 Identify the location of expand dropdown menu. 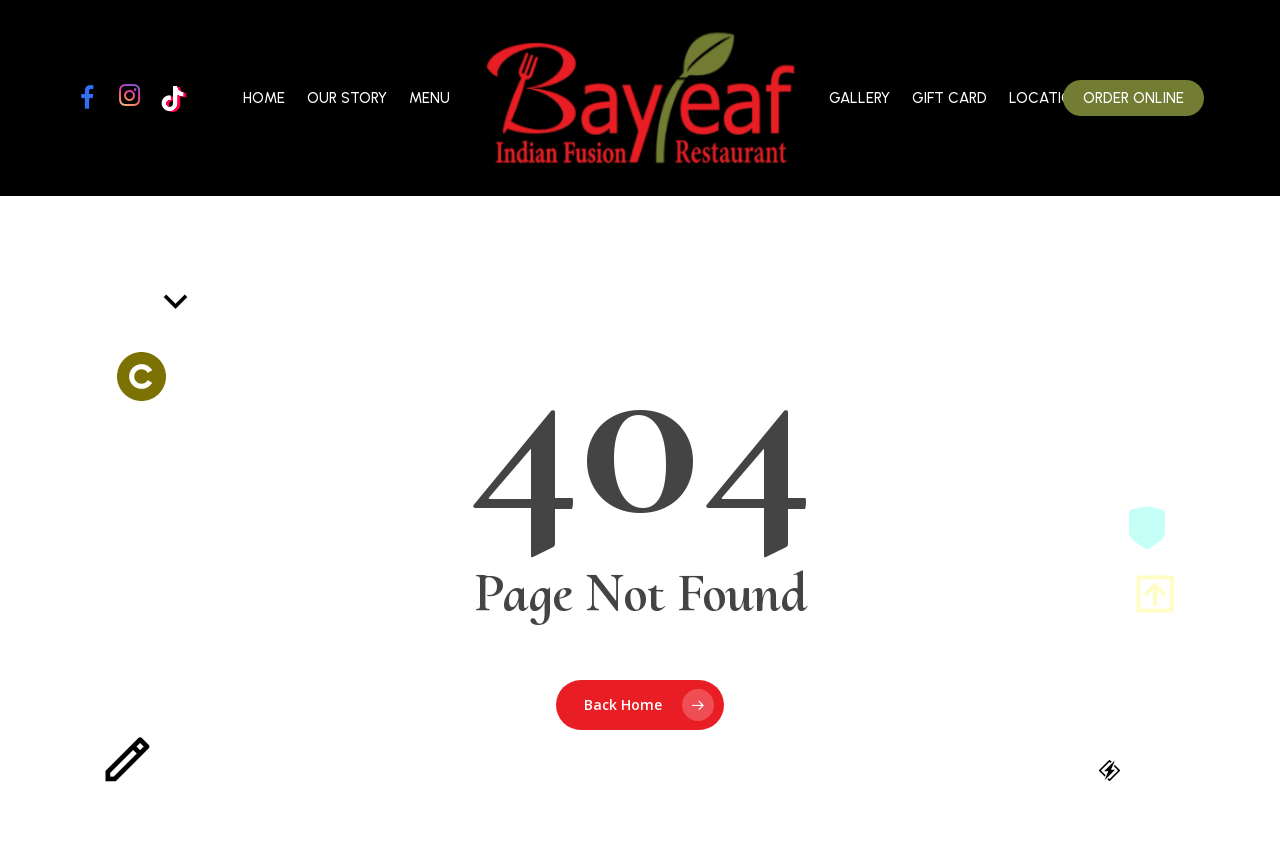
(175, 301).